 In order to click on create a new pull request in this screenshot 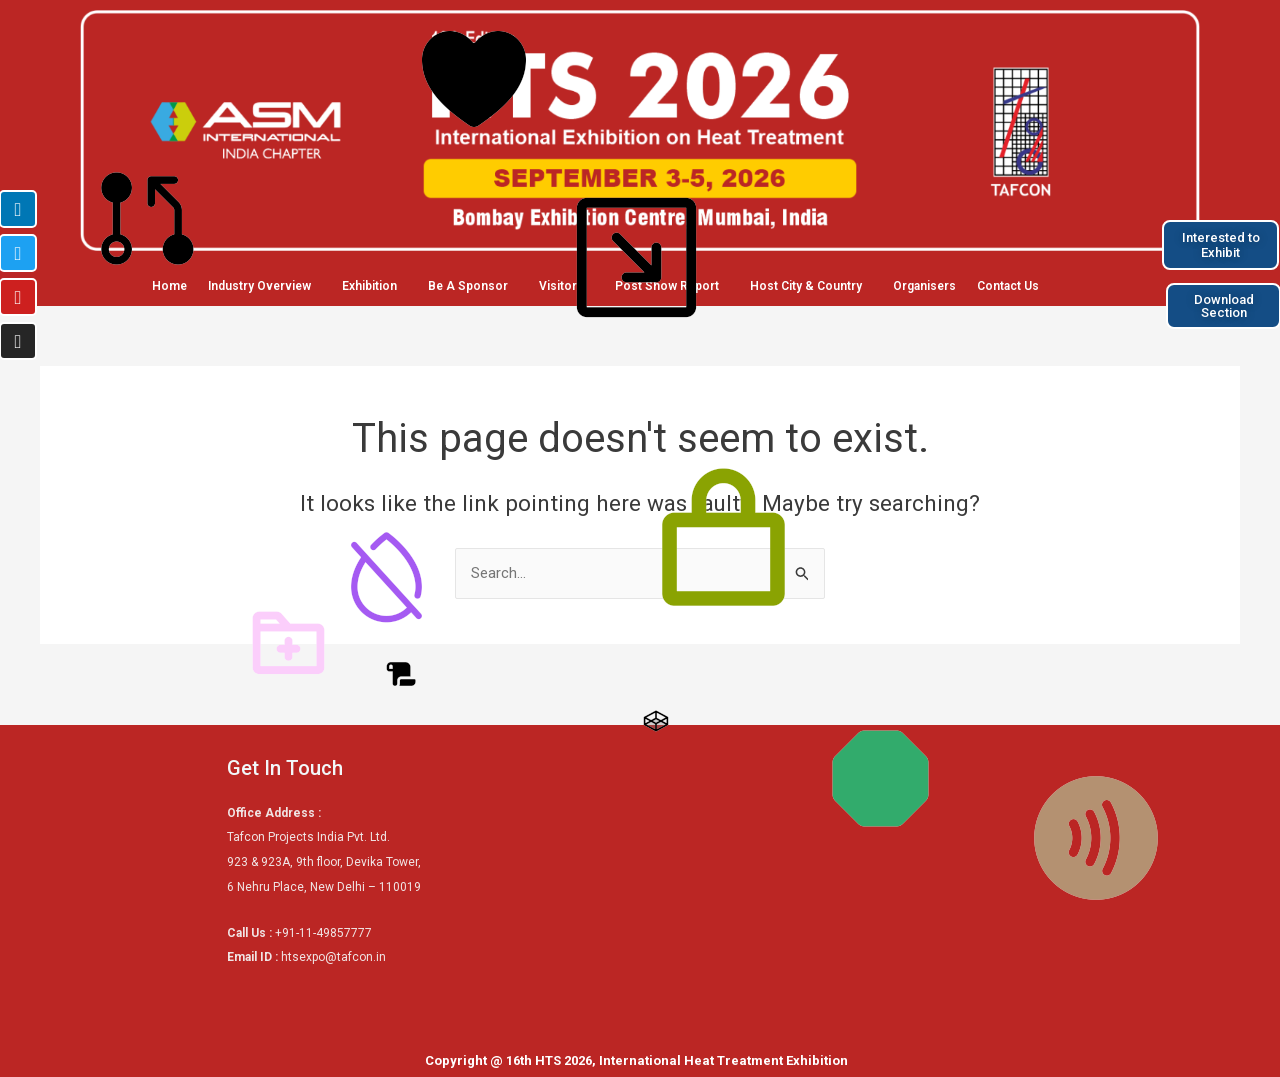, I will do `click(143, 218)`.